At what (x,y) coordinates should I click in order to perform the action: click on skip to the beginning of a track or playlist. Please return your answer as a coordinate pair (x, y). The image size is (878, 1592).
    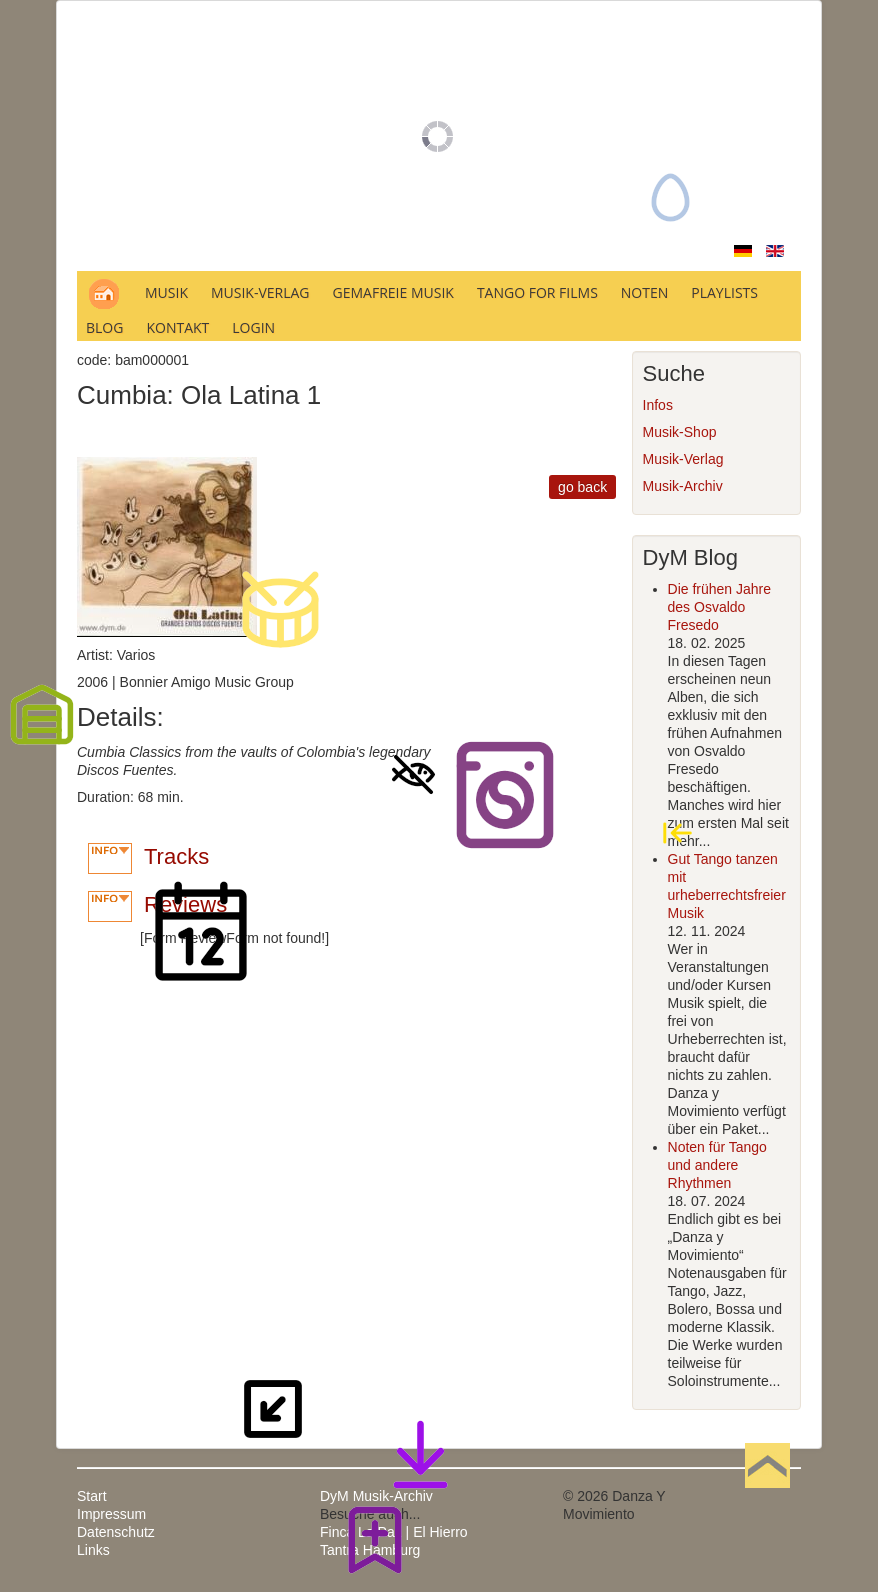
    Looking at the image, I should click on (677, 833).